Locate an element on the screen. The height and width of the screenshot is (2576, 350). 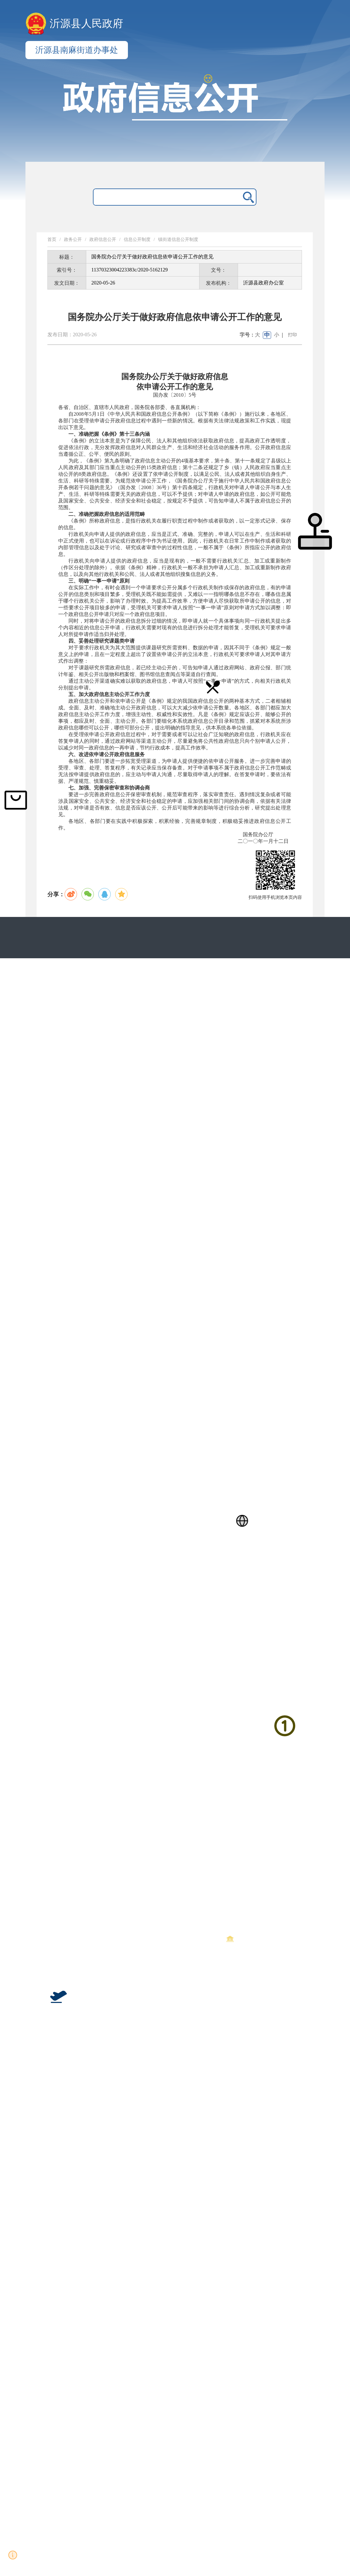
view more information or details is located at coordinates (13, 2555).